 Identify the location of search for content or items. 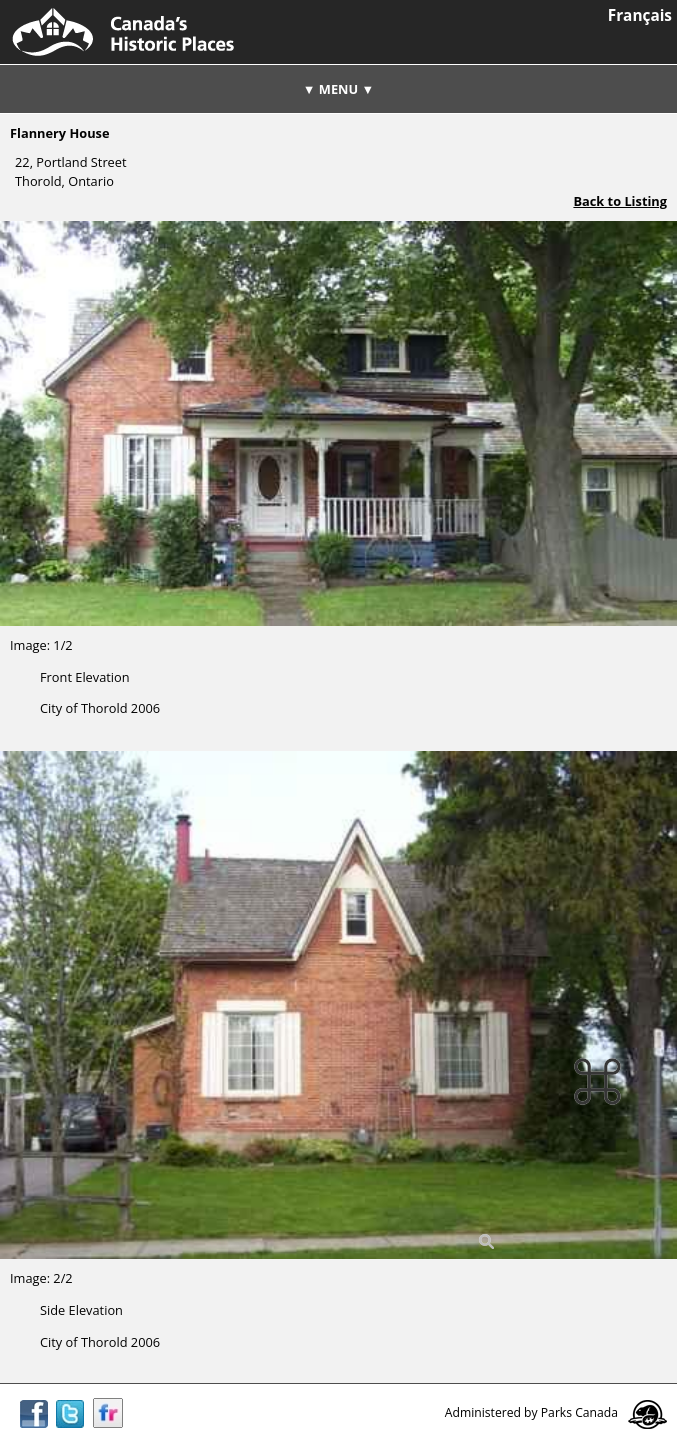
(486, 1241).